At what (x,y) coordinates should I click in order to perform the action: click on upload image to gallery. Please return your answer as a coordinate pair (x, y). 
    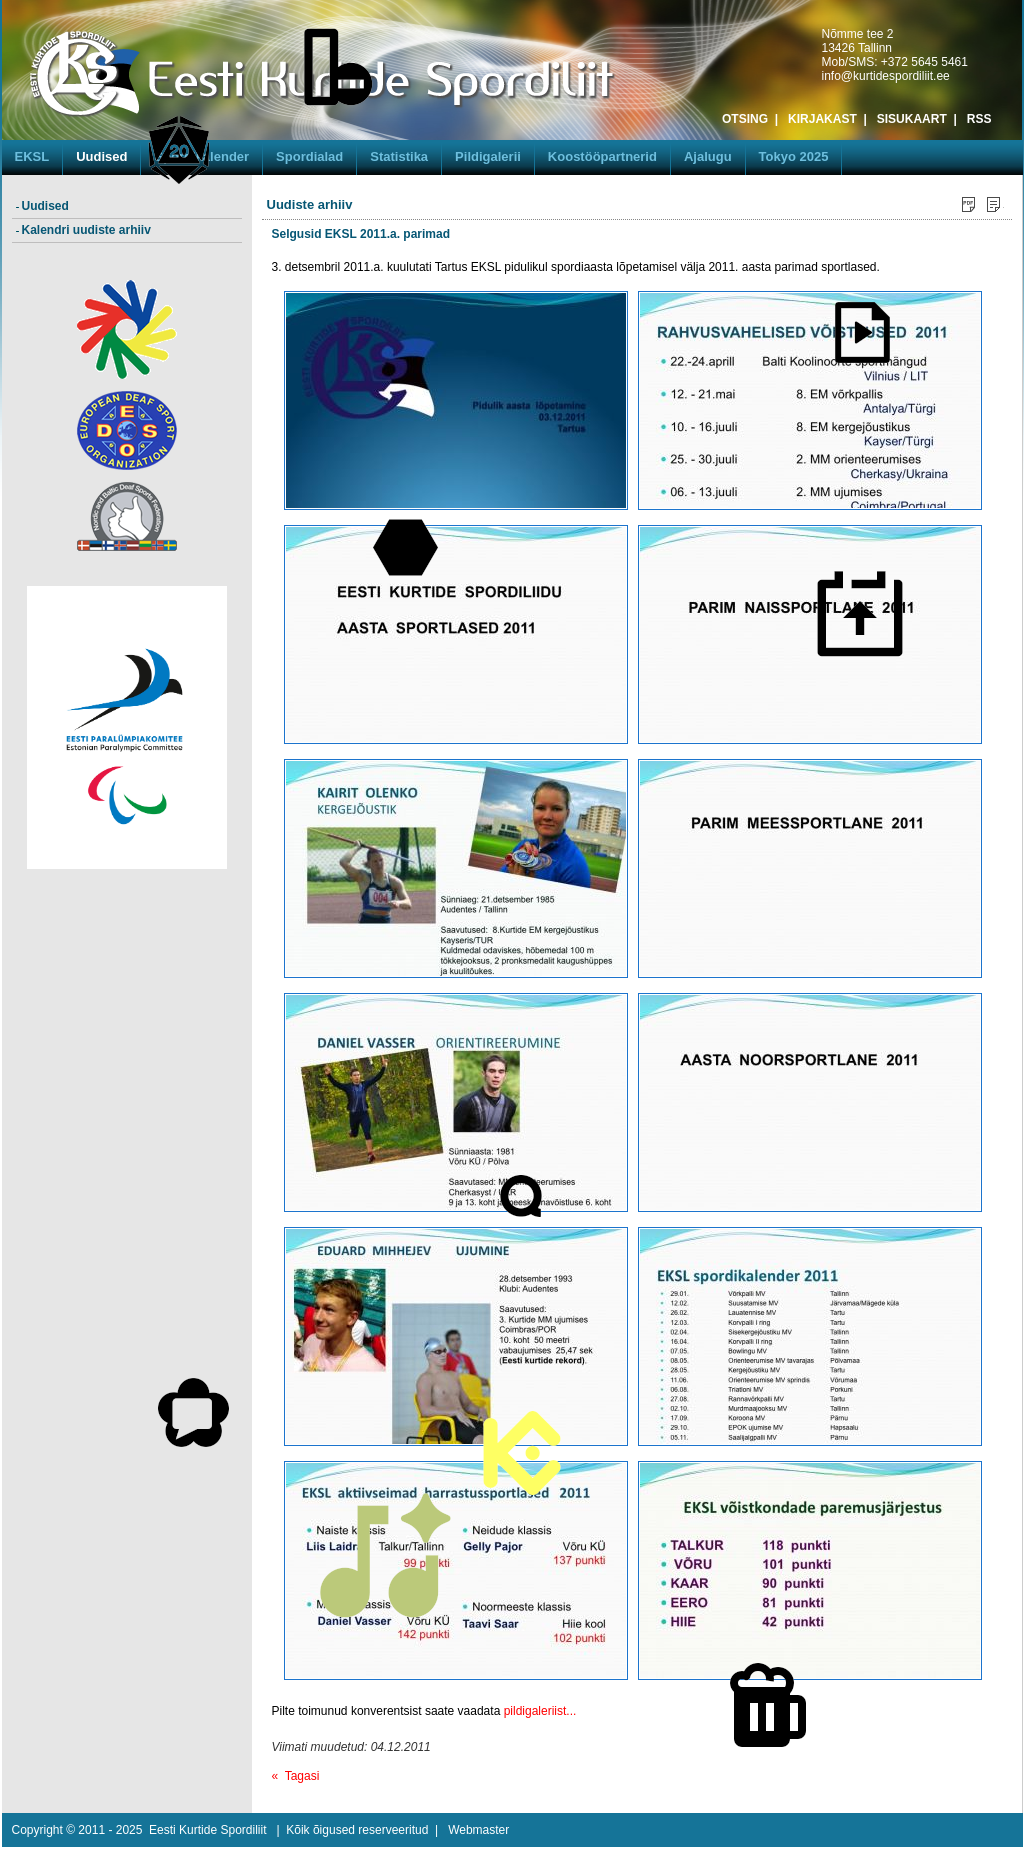
    Looking at the image, I should click on (860, 618).